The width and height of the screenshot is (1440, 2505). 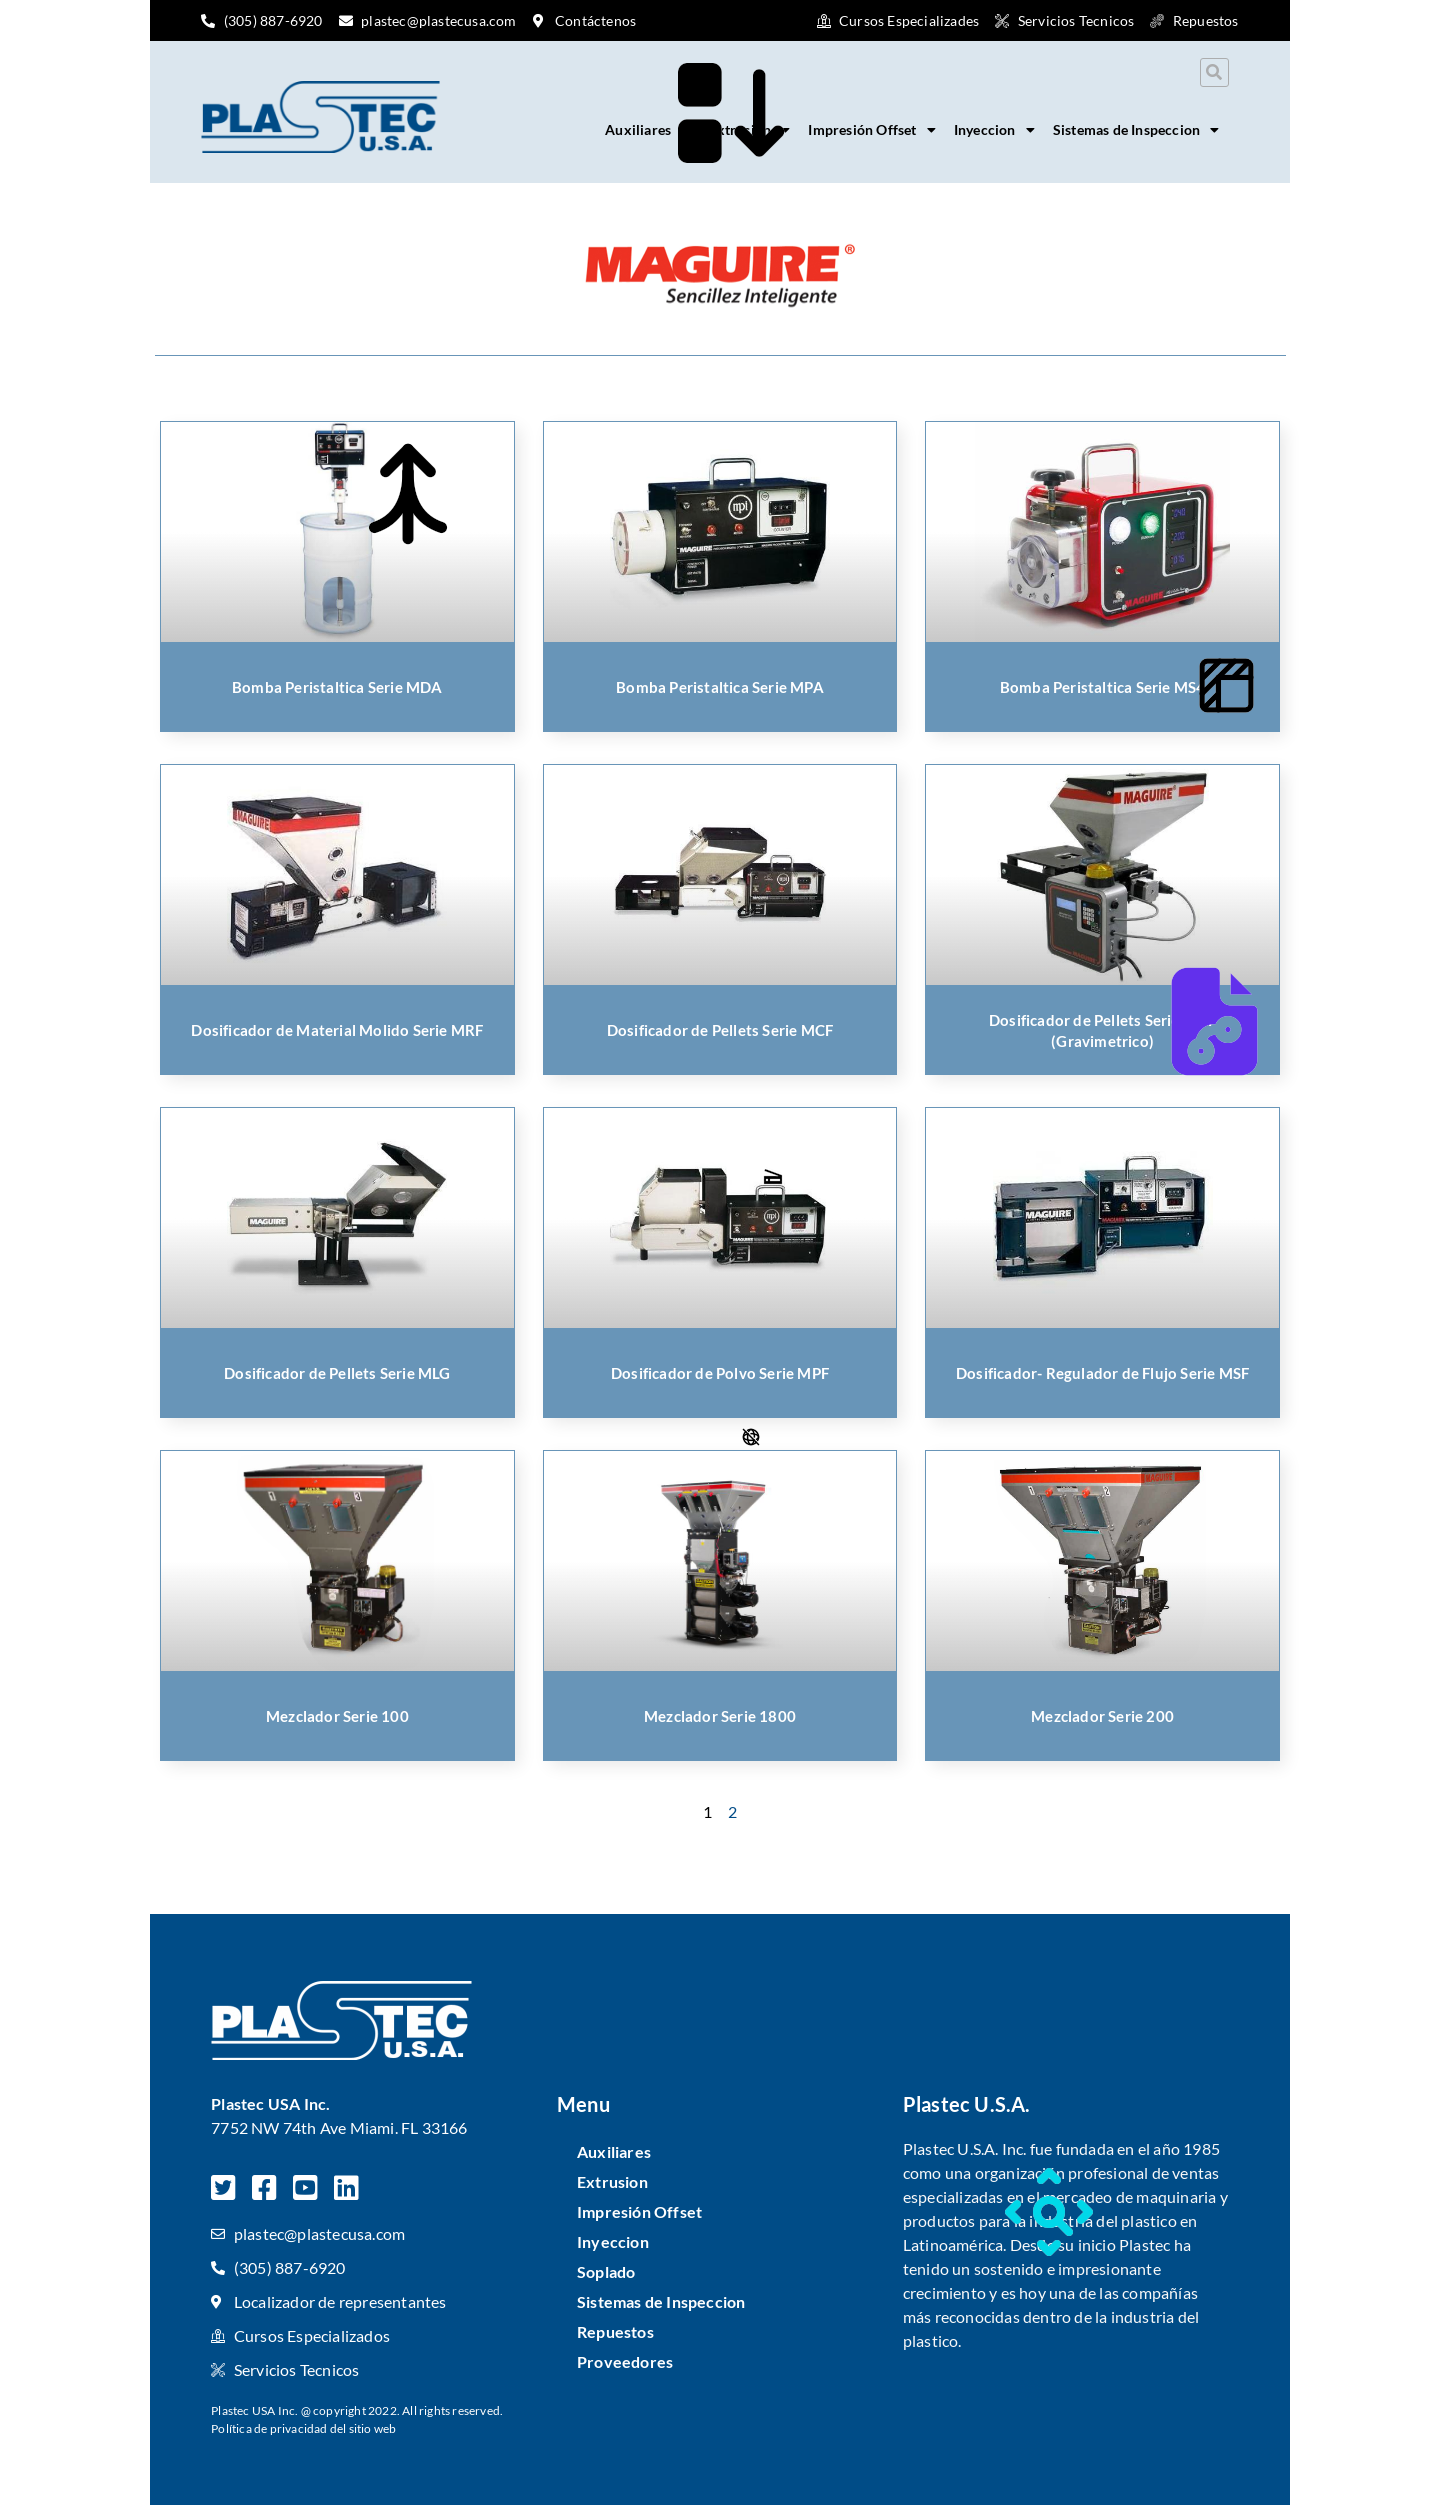 What do you see at coordinates (1049, 2212) in the screenshot?
I see `pan and zoom controls for map or image viewer` at bounding box center [1049, 2212].